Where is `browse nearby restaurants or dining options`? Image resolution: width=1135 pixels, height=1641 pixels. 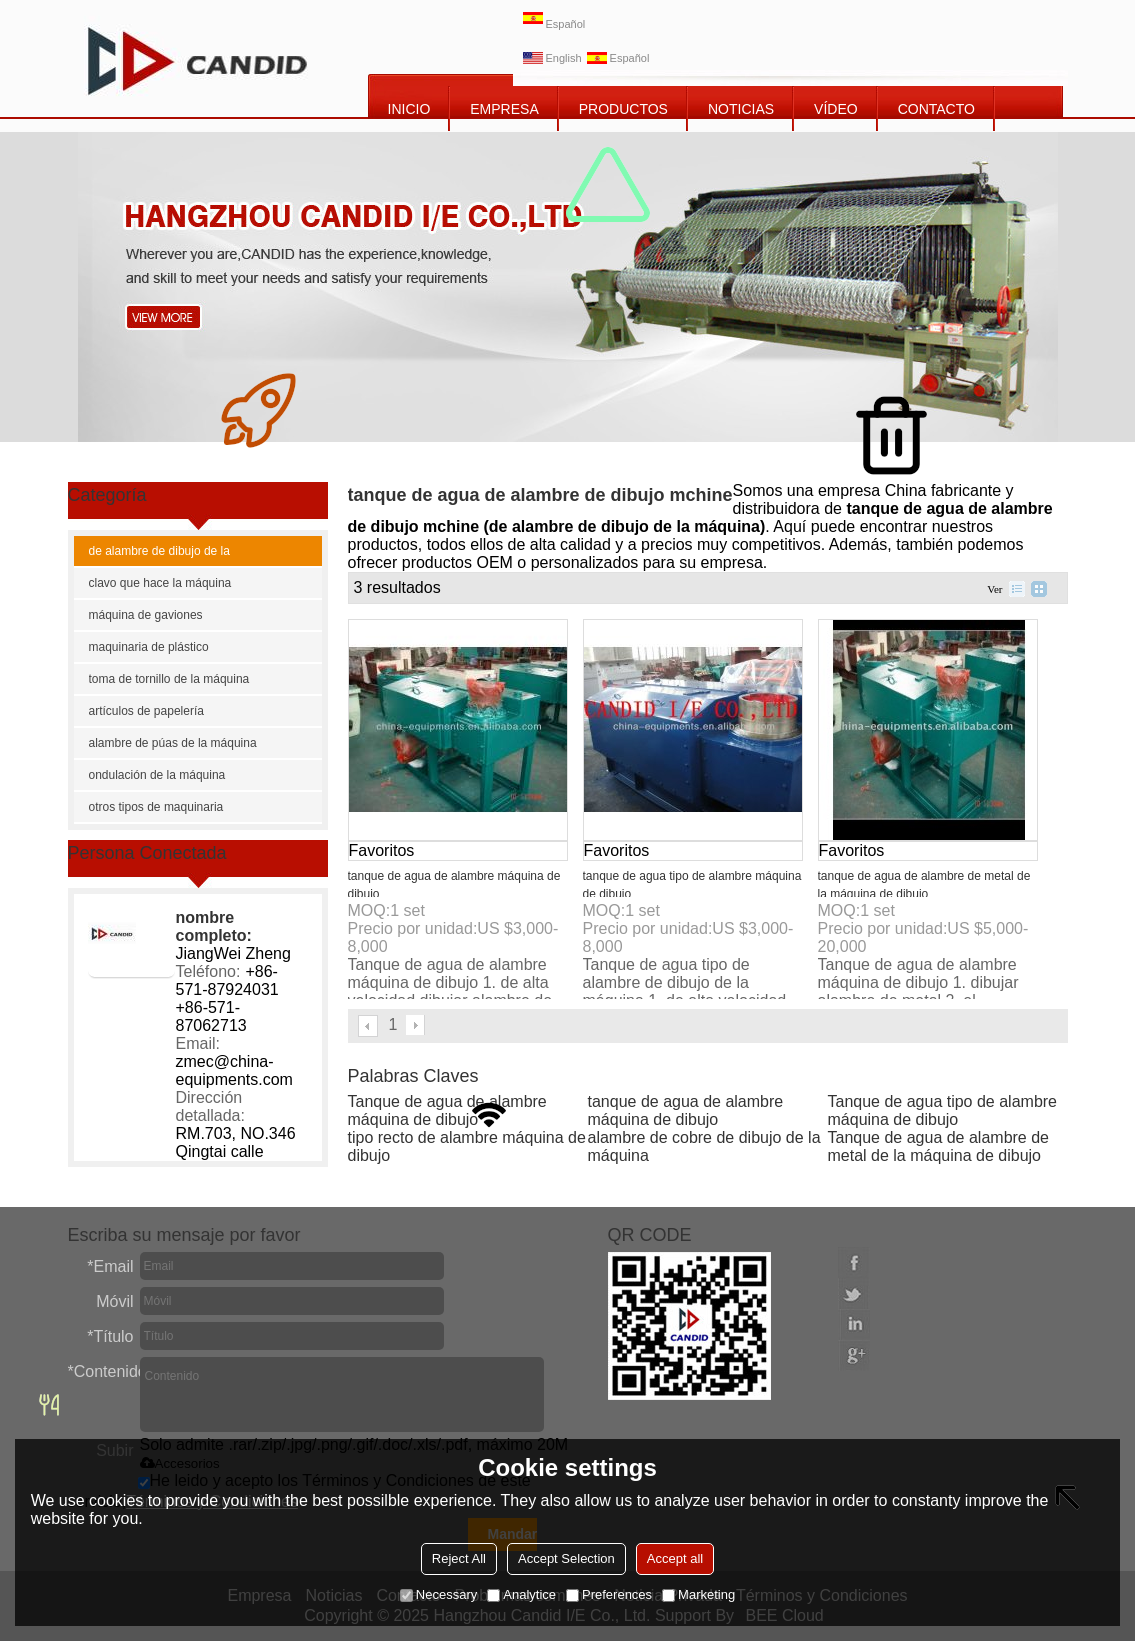
browse nearby restaurants or dining options is located at coordinates (49, 1404).